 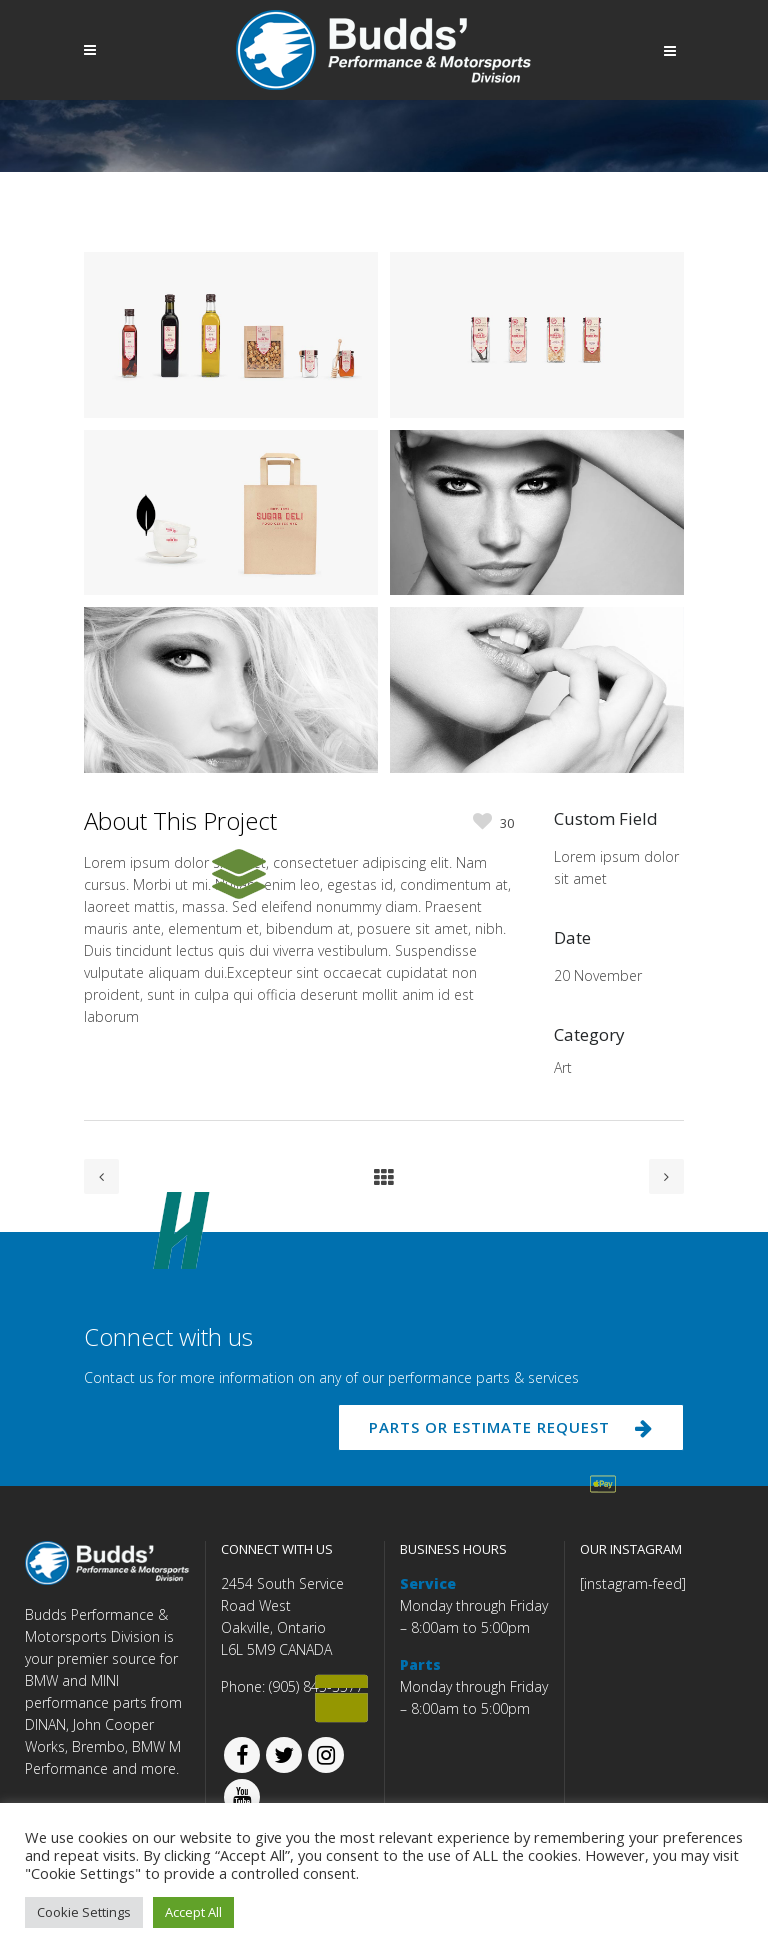 I want to click on pay with Apple Pay, so click(x=603, y=1484).